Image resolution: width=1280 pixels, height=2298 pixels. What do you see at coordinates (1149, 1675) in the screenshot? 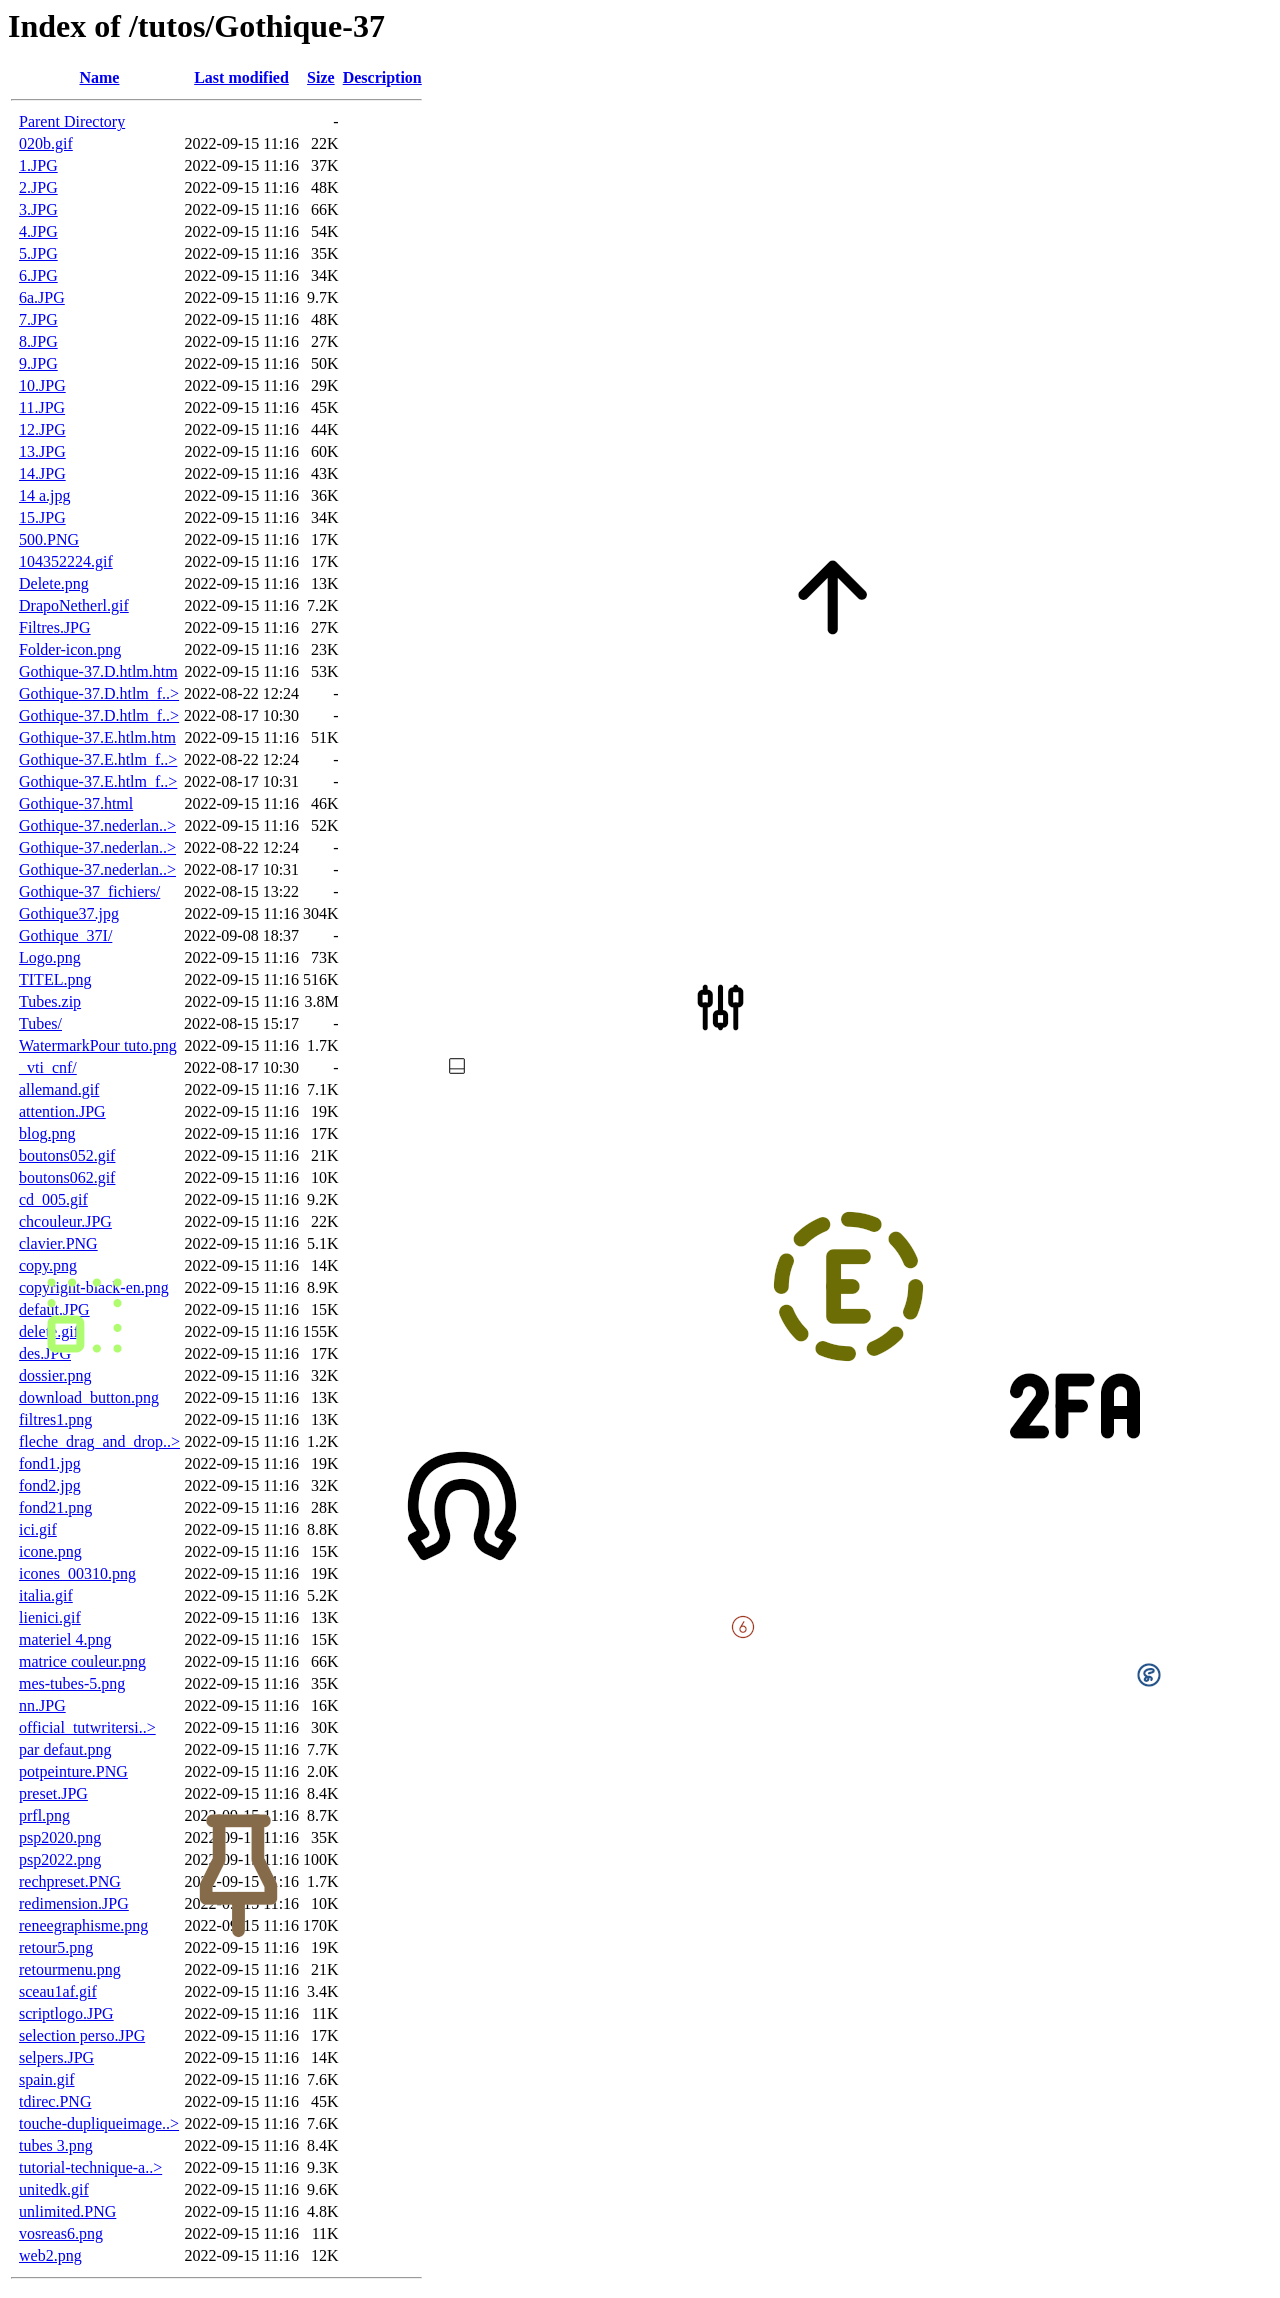
I see `indicates sass stylesheet technology` at bounding box center [1149, 1675].